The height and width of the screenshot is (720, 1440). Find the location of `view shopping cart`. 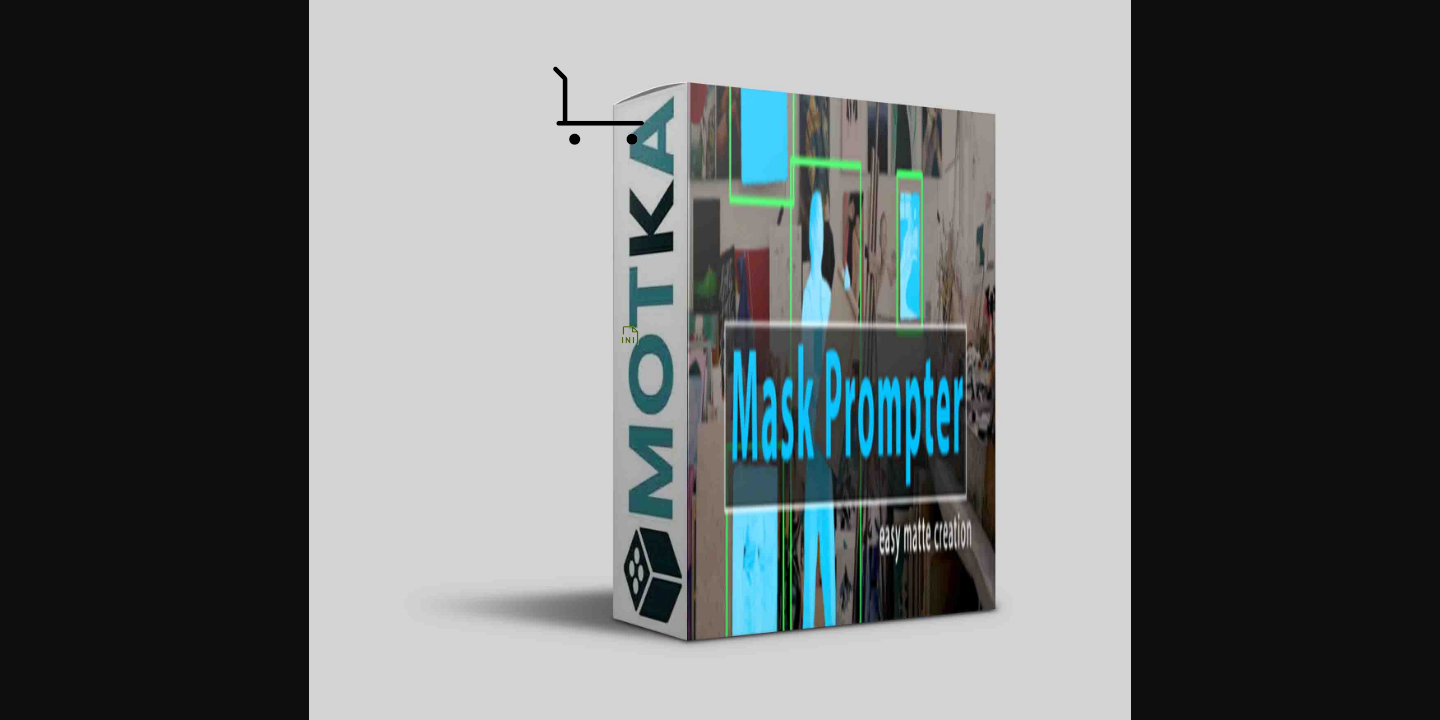

view shopping cart is located at coordinates (597, 101).